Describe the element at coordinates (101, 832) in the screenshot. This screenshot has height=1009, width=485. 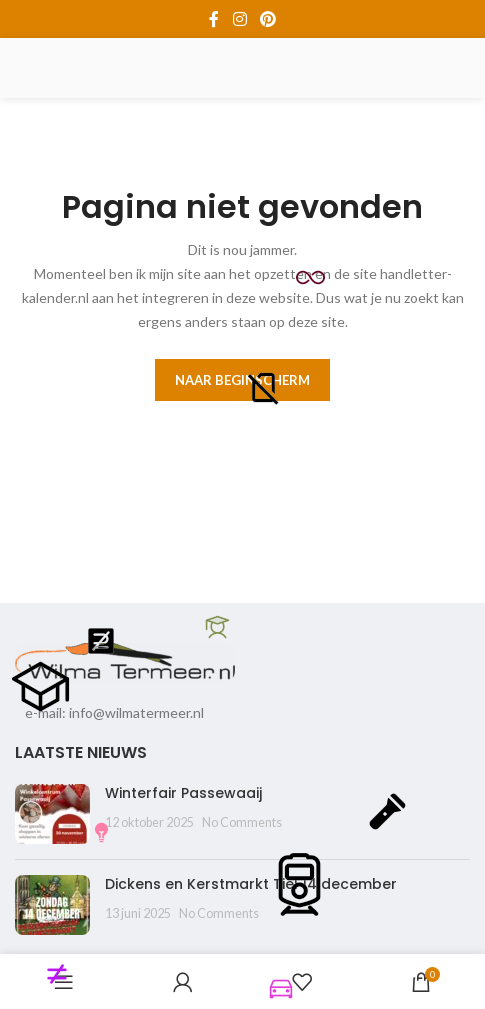
I see `access tips or suggestions` at that location.